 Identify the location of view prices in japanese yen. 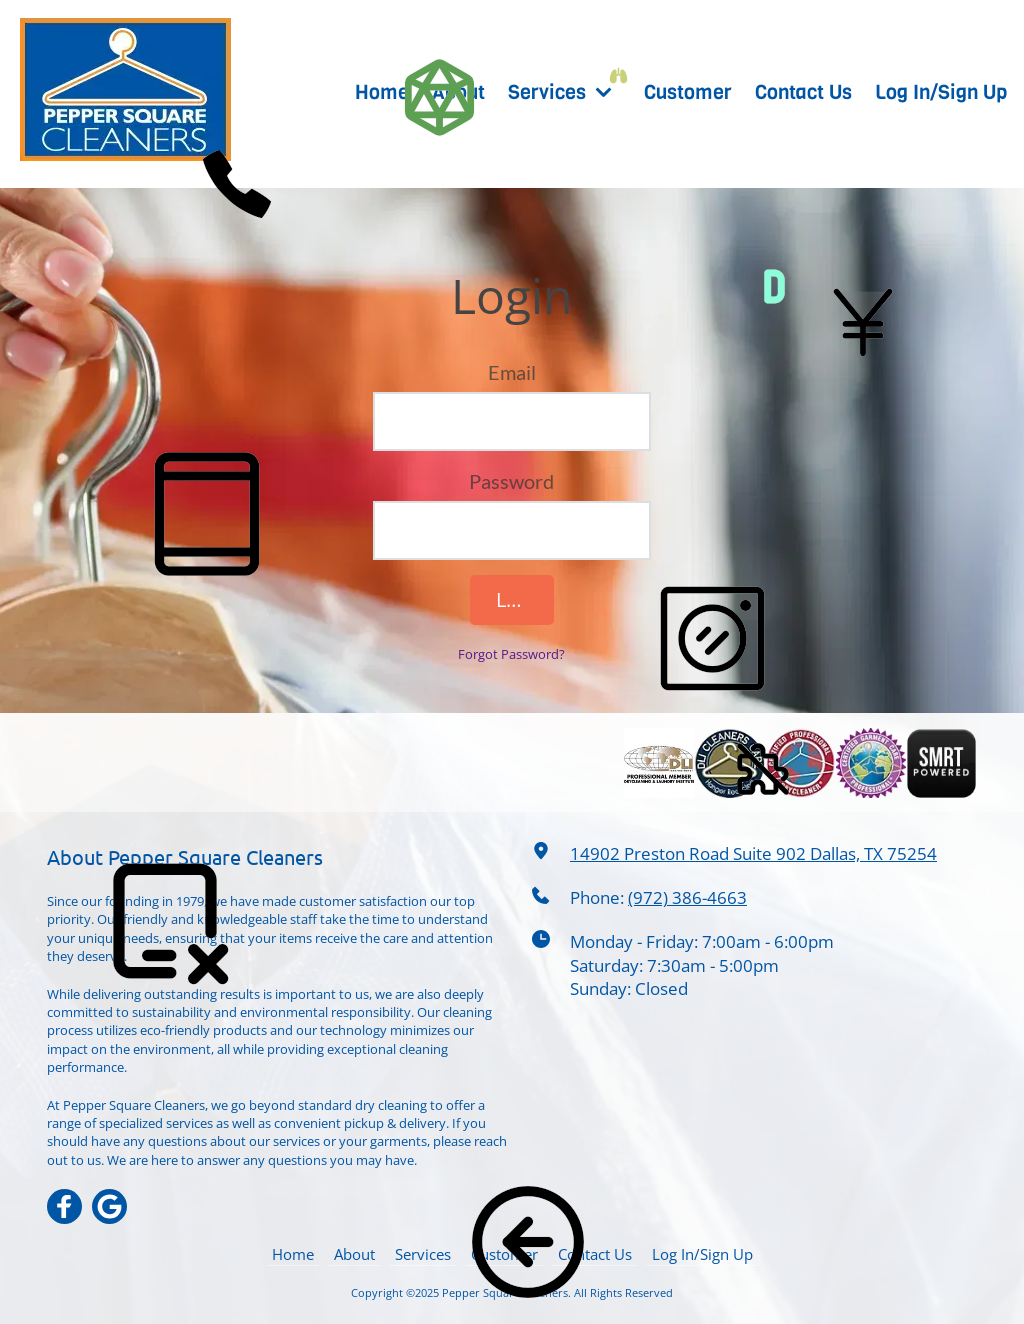
(863, 321).